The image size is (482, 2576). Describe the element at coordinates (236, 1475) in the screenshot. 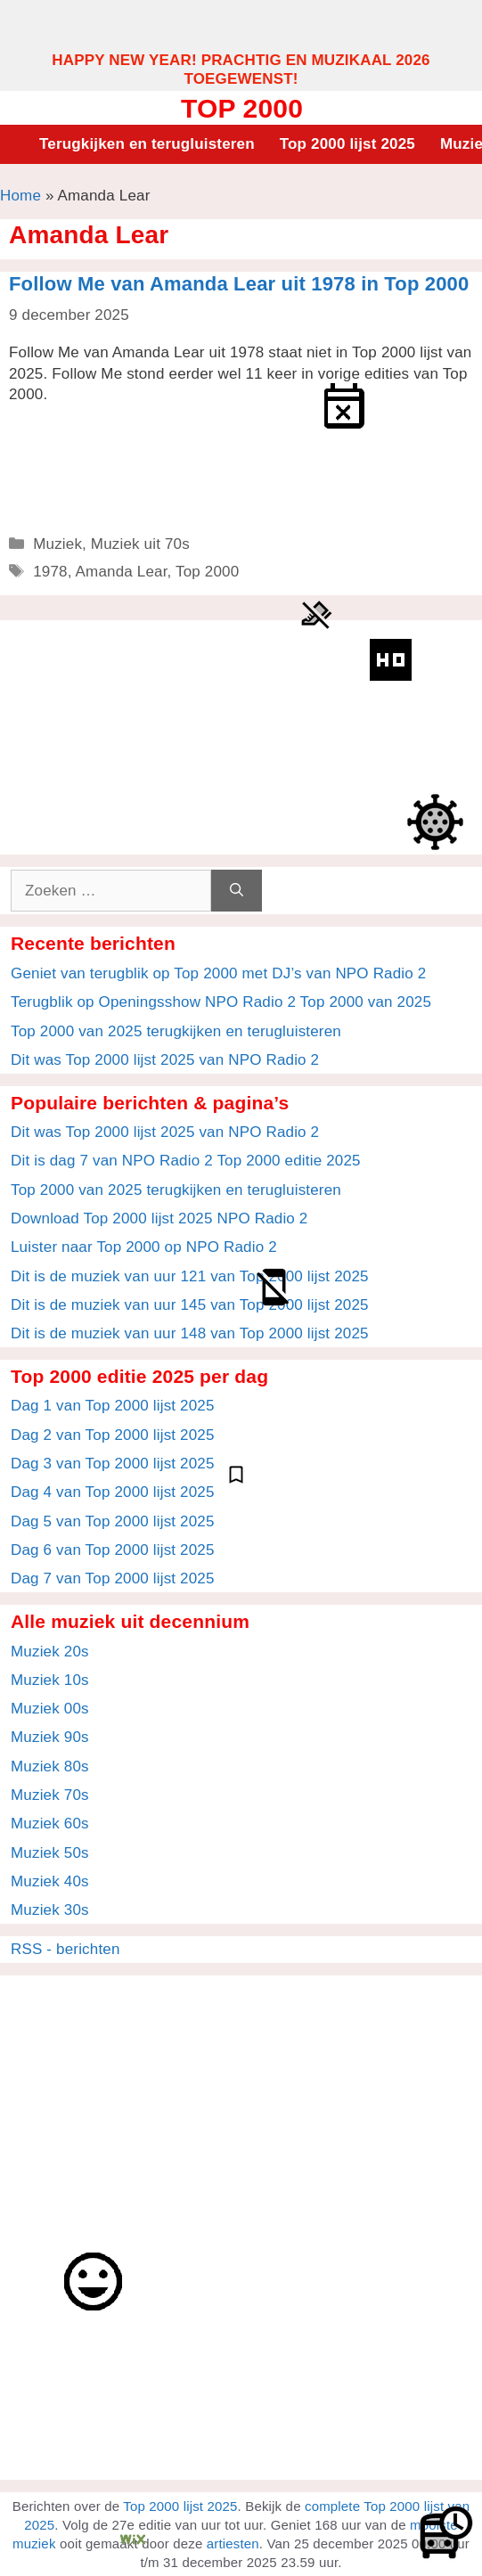

I see `save this item for later` at that location.